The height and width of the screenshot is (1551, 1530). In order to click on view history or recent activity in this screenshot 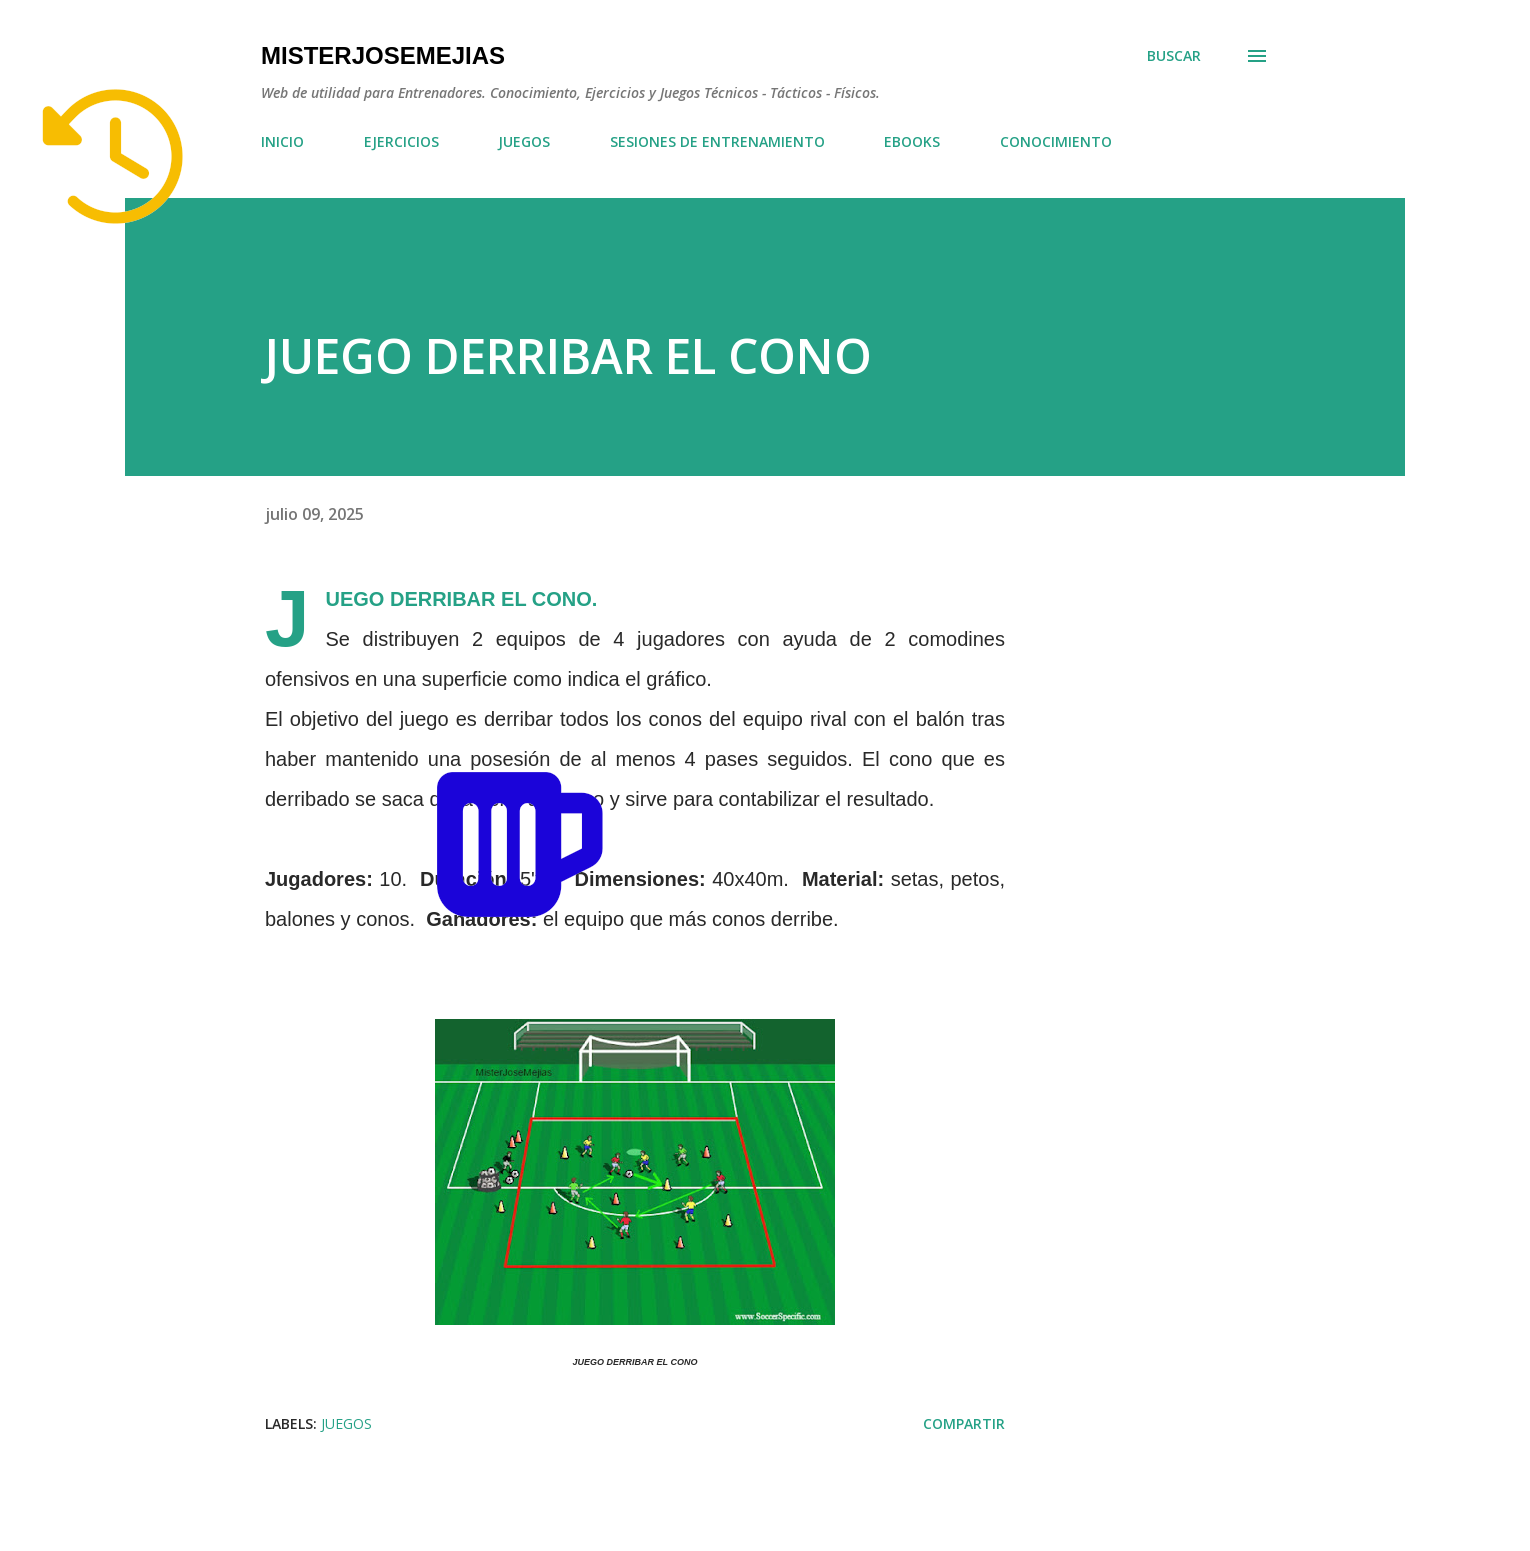, I will do `click(115, 156)`.